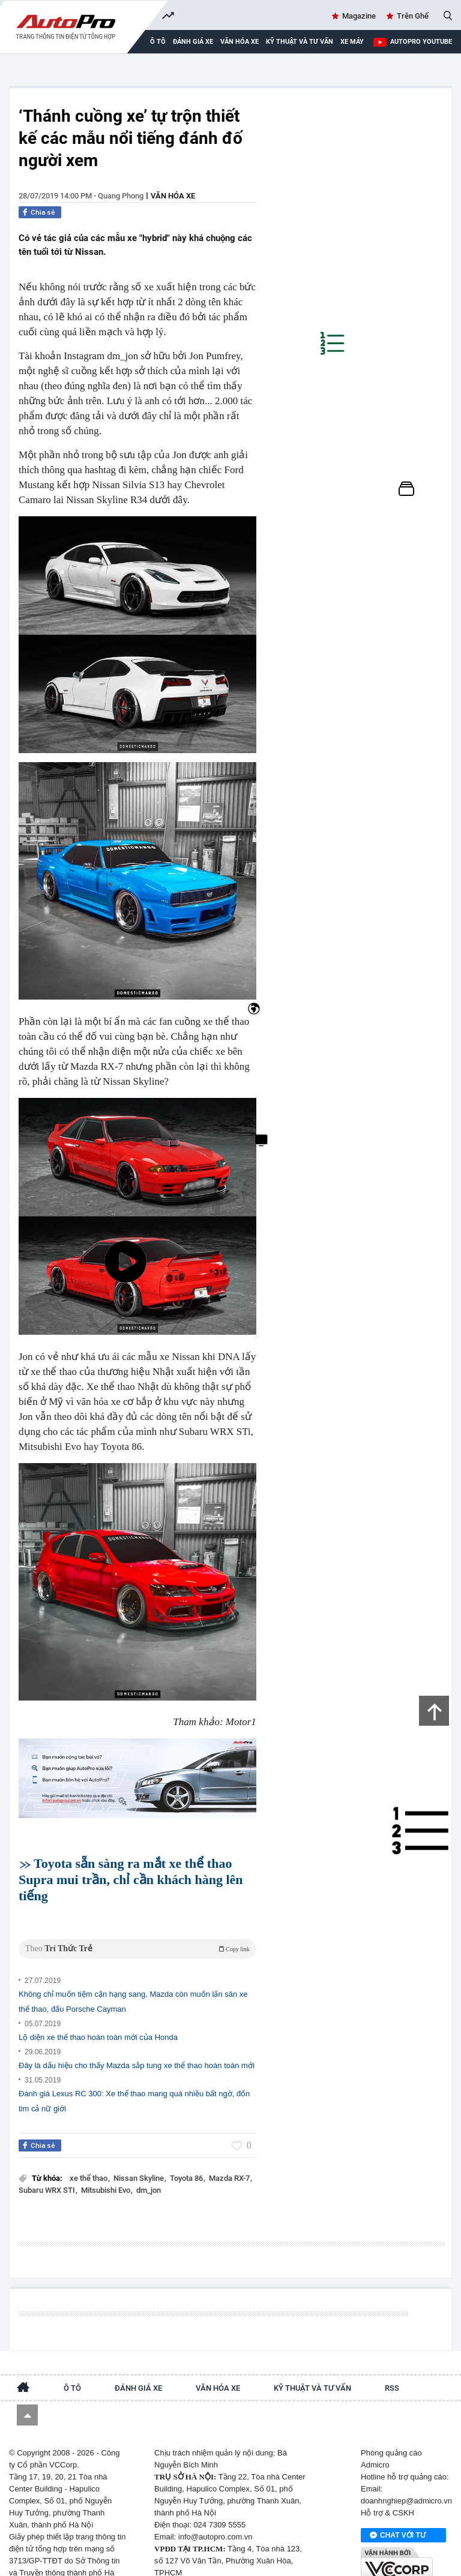 This screenshot has height=2576, width=461. Describe the element at coordinates (333, 343) in the screenshot. I see `format text as a numbered list` at that location.